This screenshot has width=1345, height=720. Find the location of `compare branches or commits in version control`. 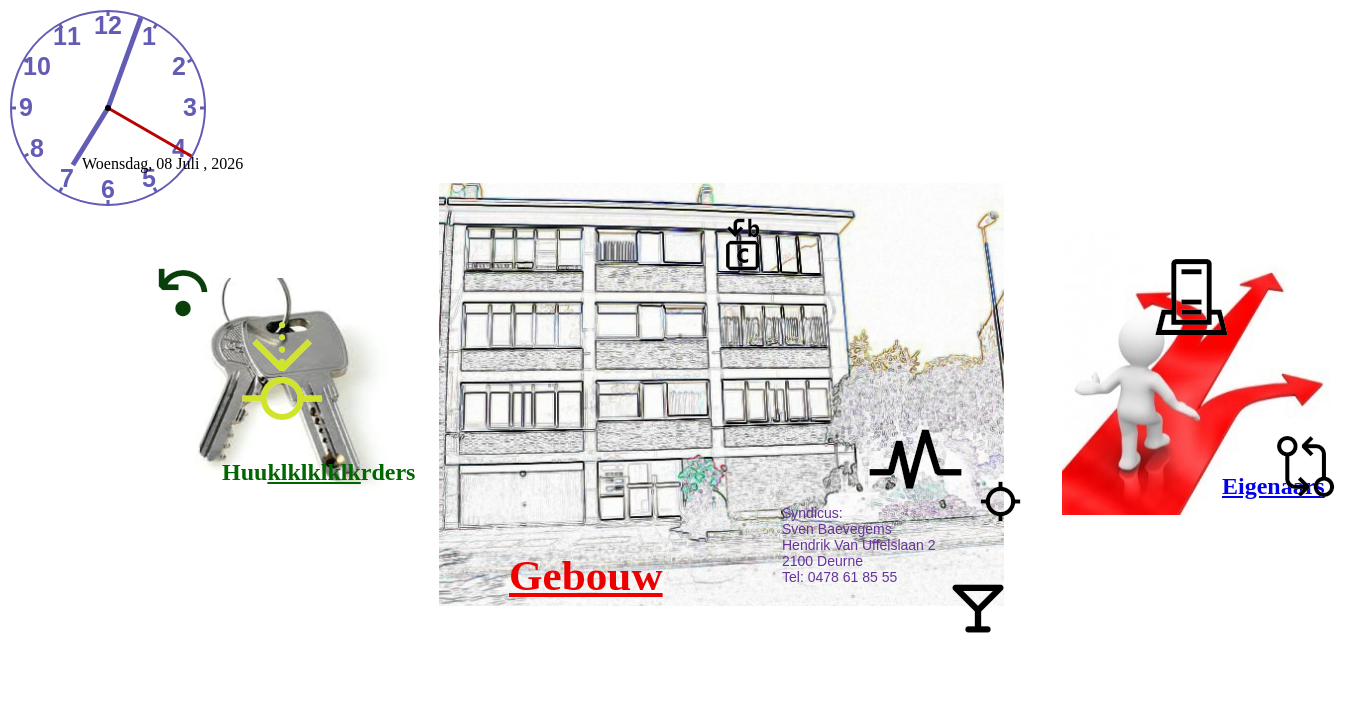

compare branches or commits in version control is located at coordinates (1305, 464).